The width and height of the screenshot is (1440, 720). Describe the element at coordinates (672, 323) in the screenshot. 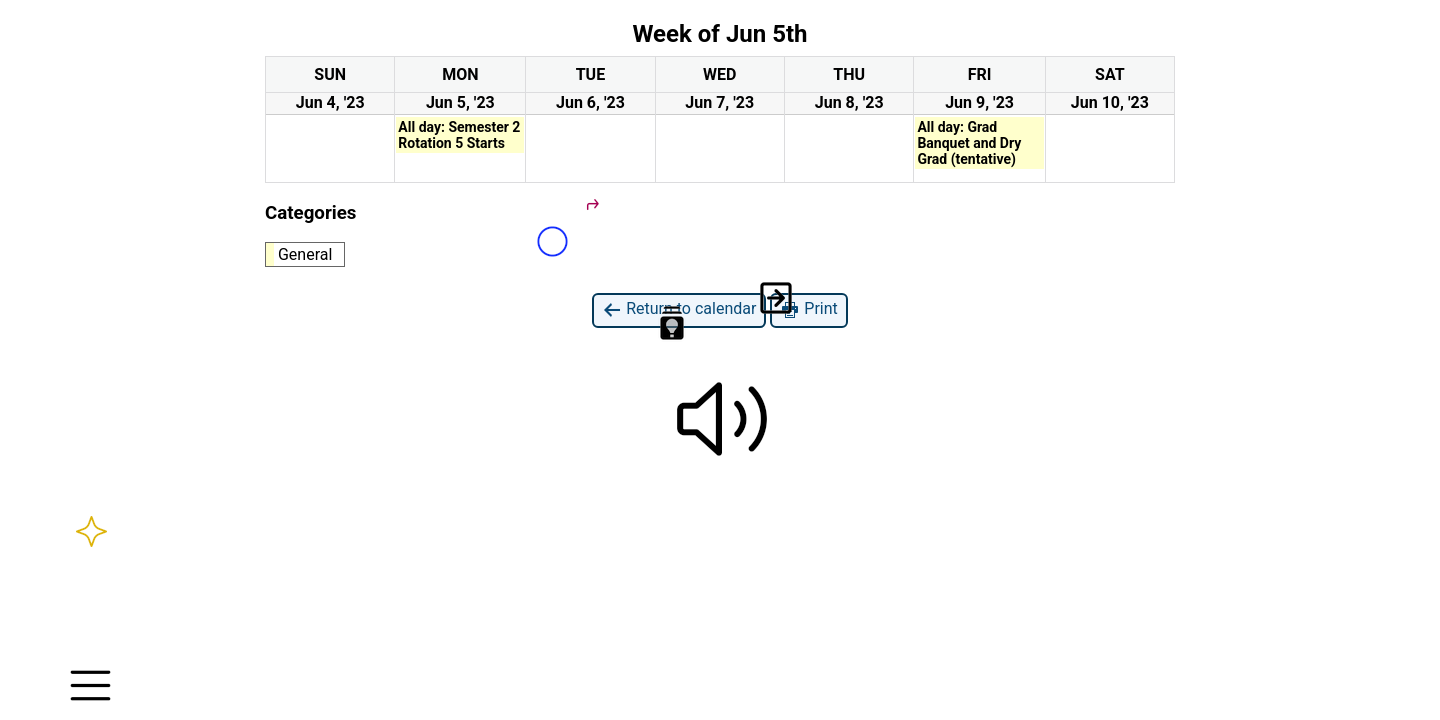

I see `run batch predictions or bulk processing` at that location.